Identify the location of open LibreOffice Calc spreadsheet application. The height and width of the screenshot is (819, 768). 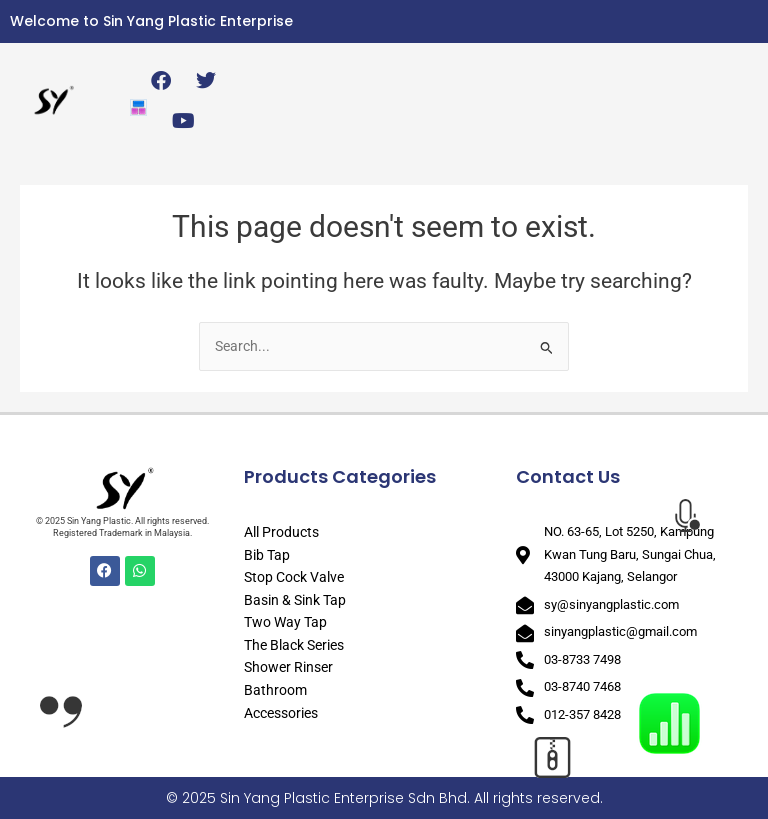
(669, 723).